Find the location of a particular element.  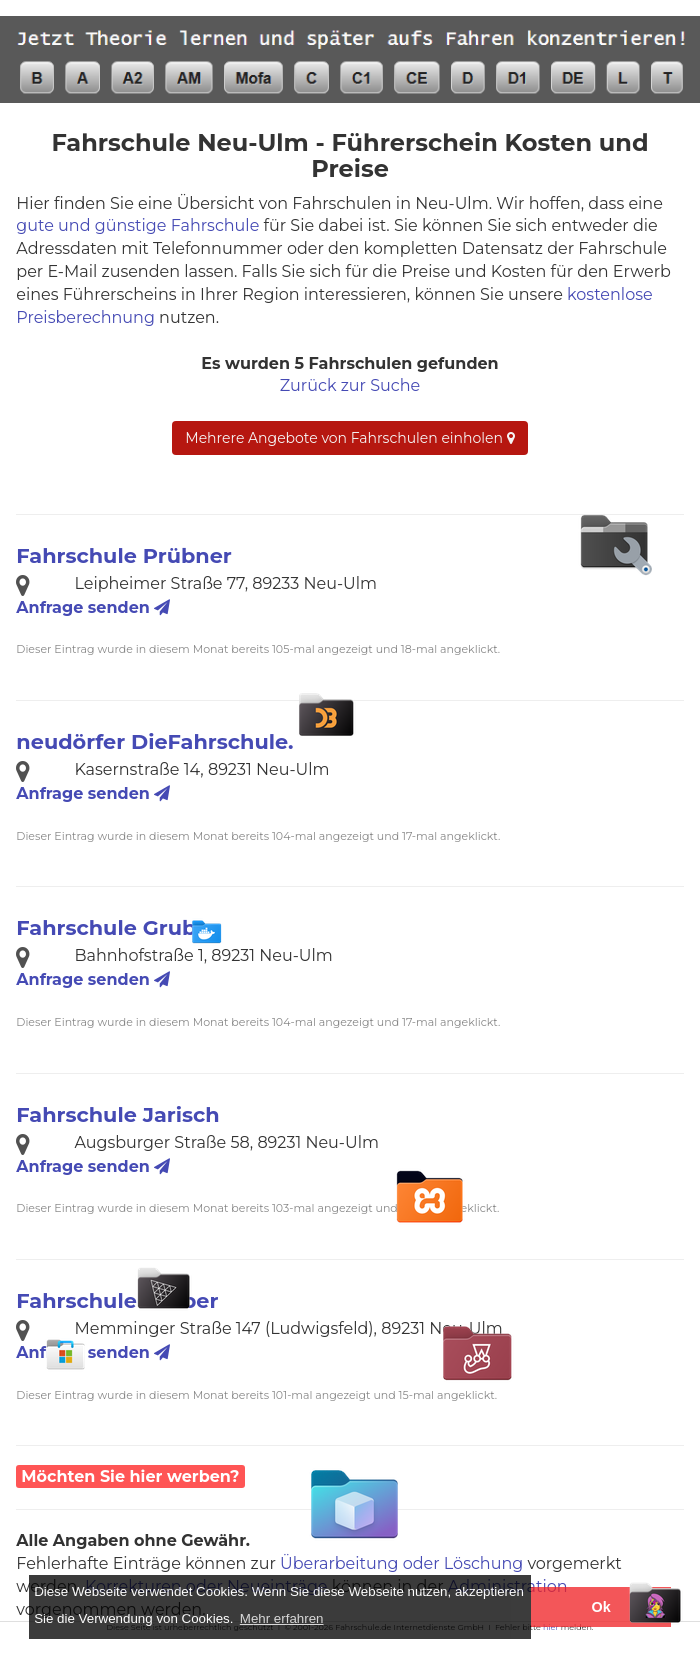

folder containing three.js project files is located at coordinates (163, 1289).